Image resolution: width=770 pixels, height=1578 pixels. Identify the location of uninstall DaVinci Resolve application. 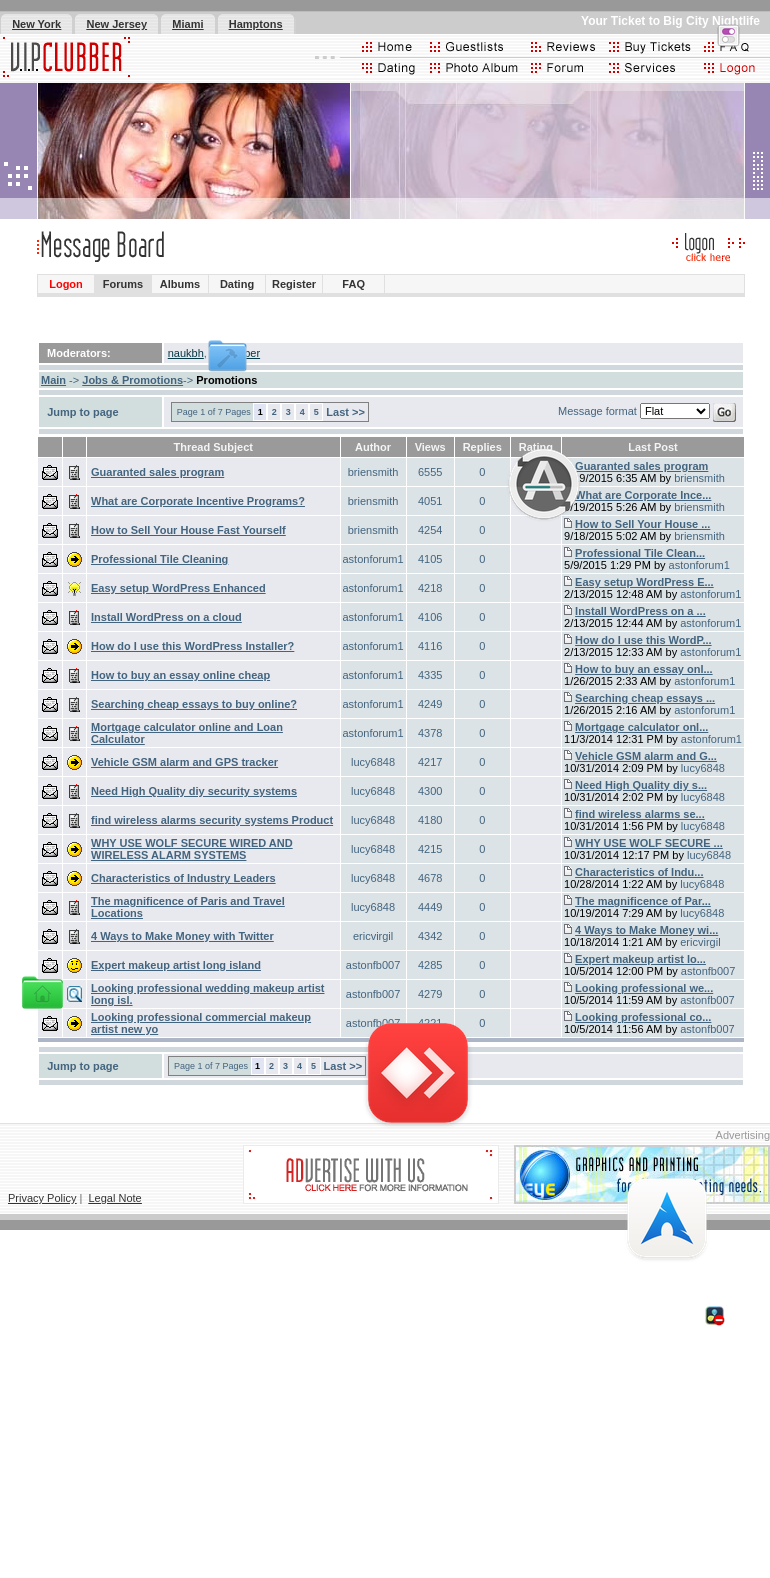
(714, 1315).